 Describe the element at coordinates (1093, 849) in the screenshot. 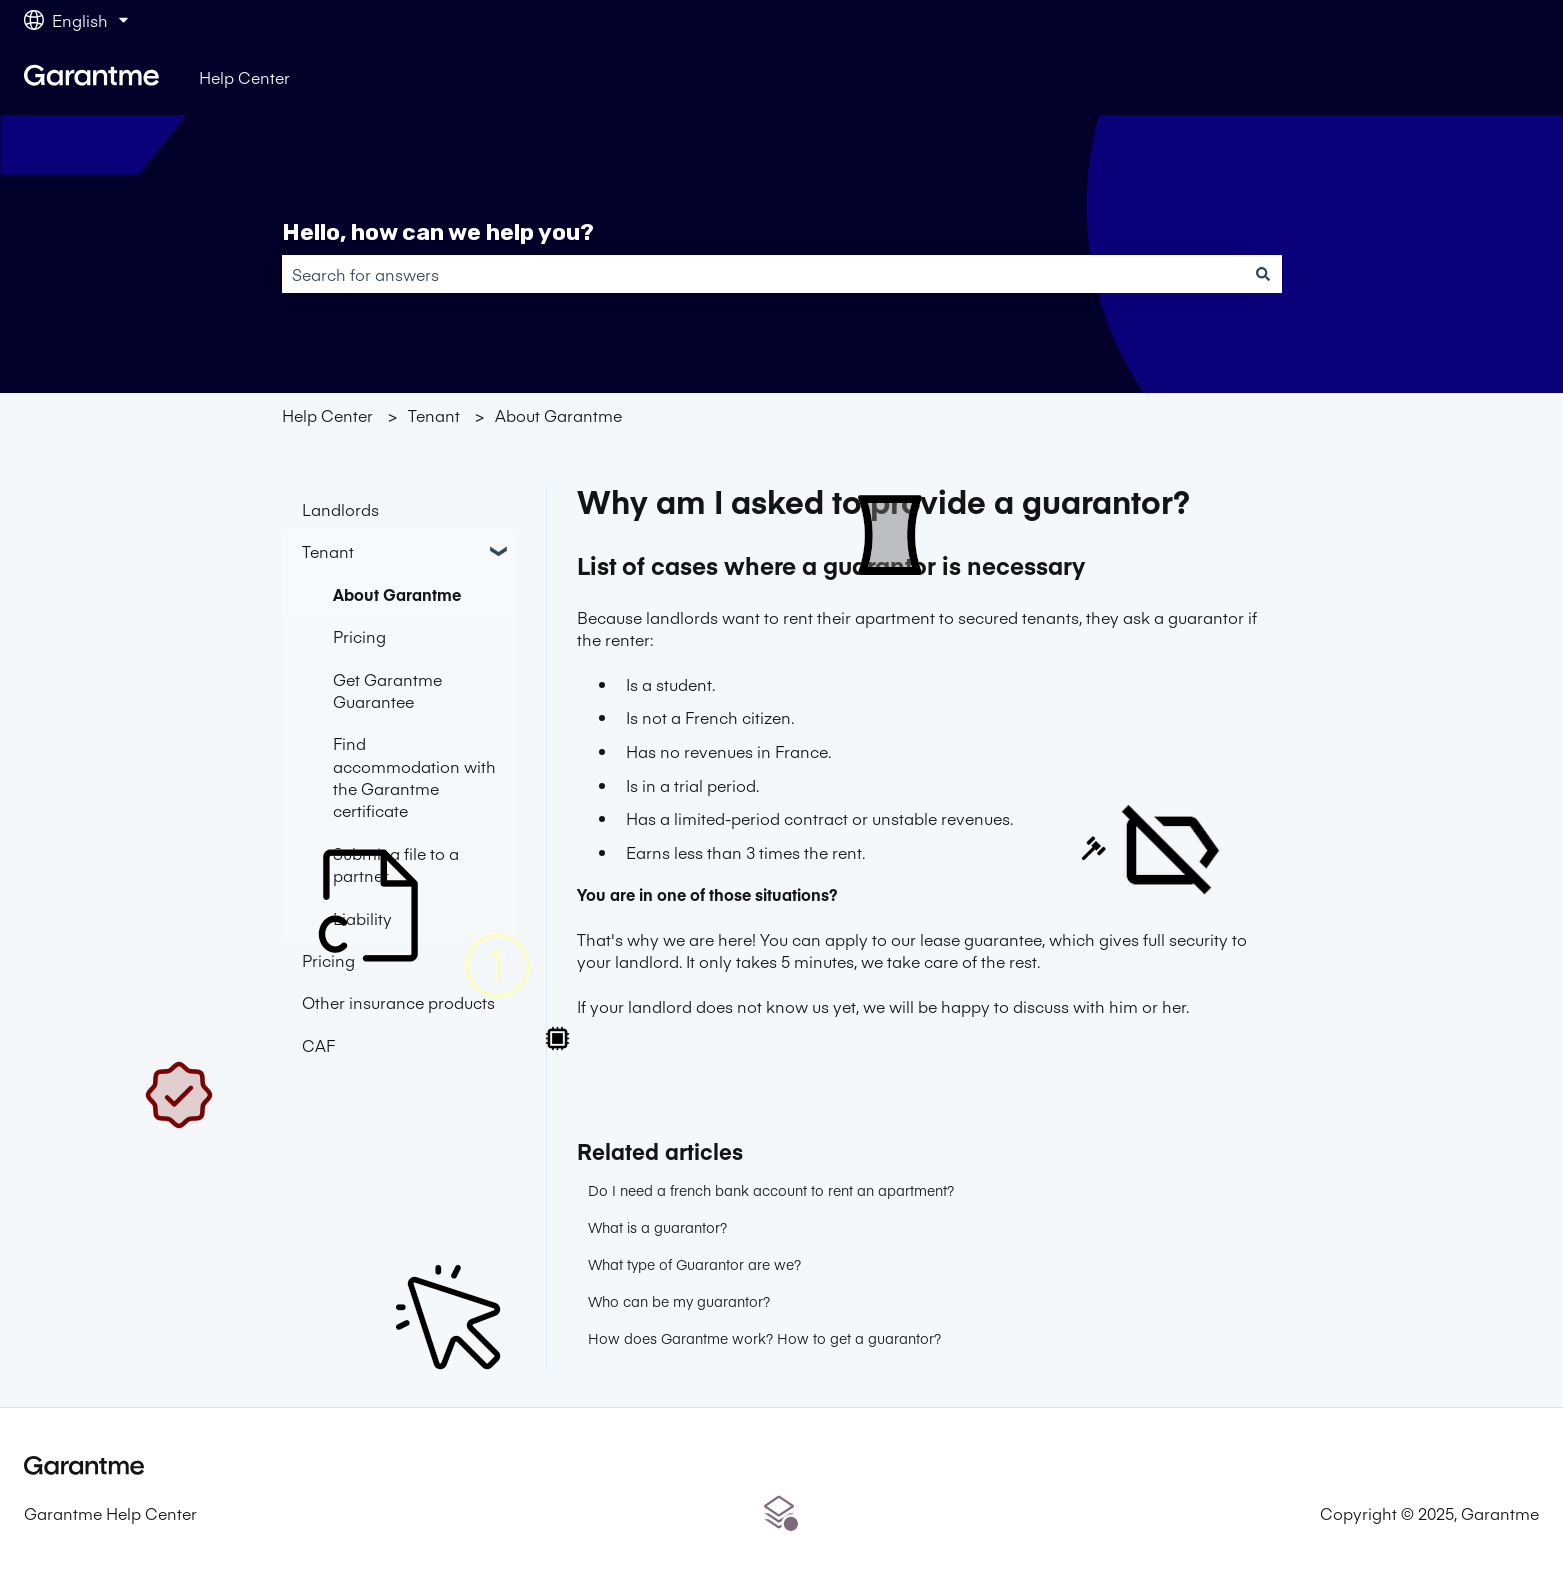

I see `access legal terms and conditions` at that location.